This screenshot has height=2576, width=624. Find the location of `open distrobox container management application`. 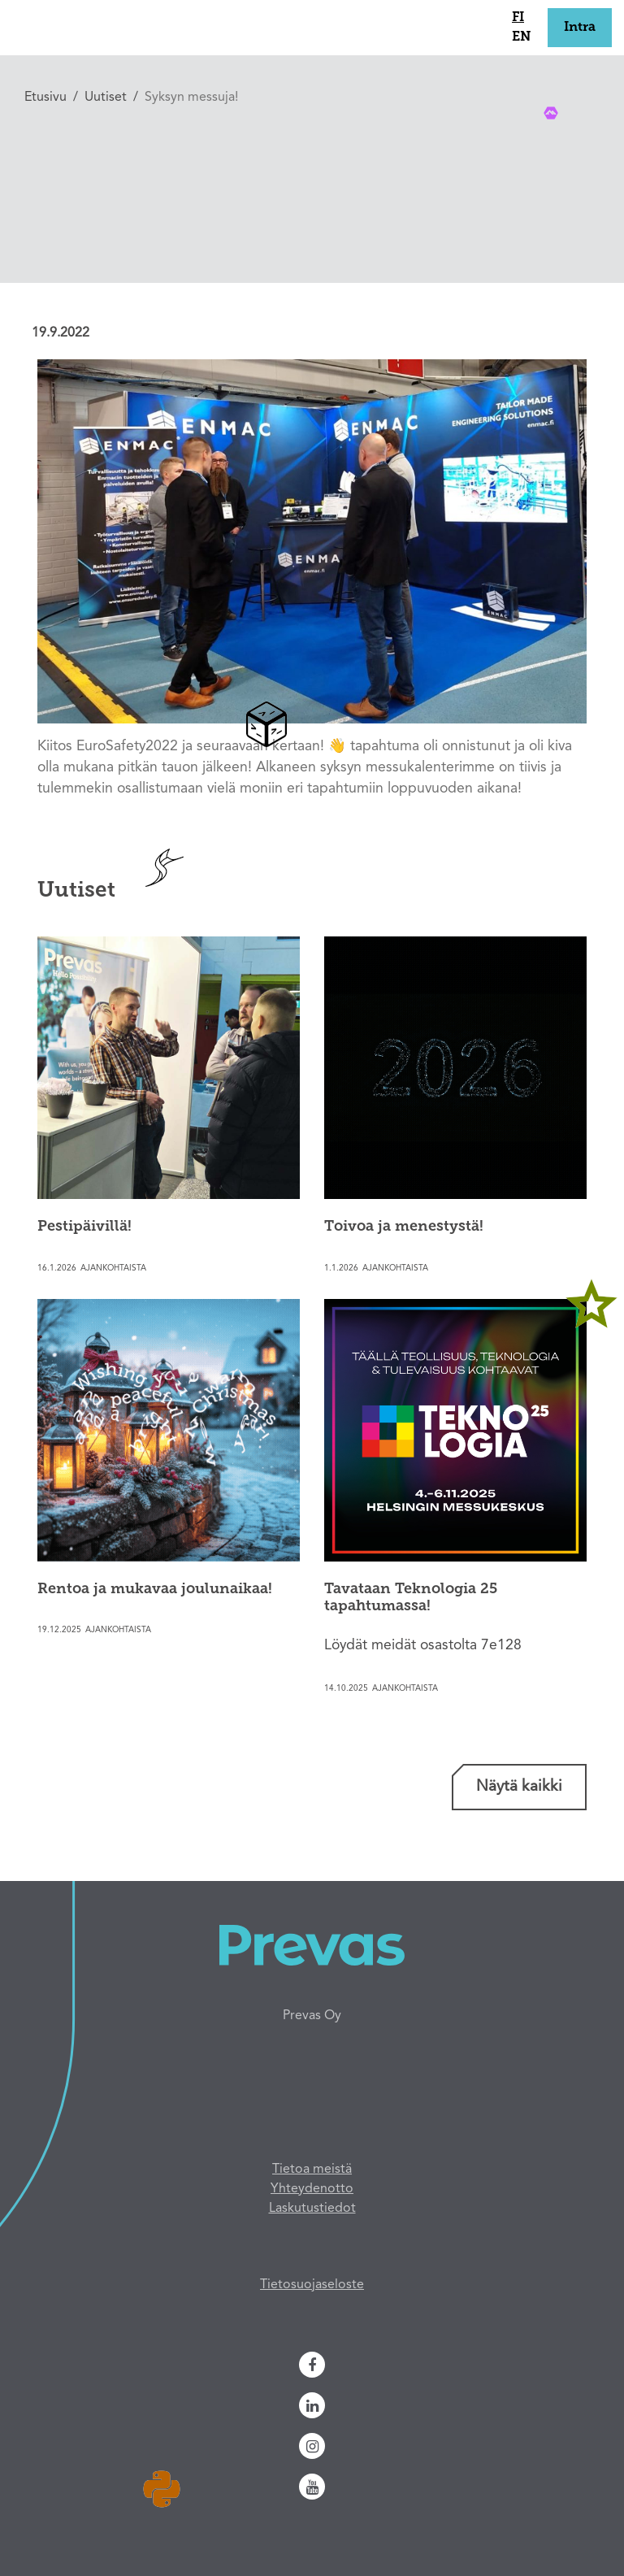

open distrobox container management application is located at coordinates (266, 724).